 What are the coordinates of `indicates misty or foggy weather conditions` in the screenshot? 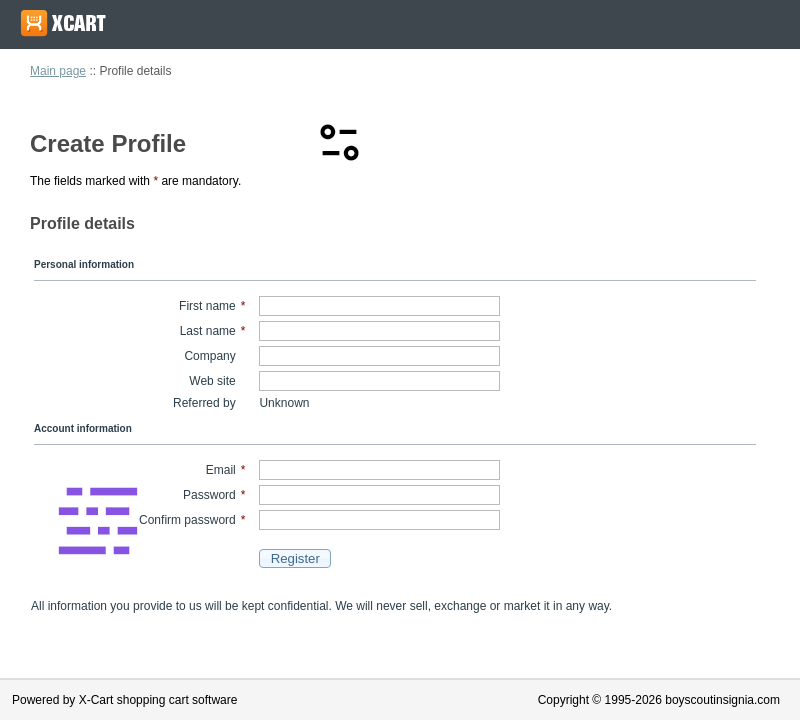 It's located at (98, 519).